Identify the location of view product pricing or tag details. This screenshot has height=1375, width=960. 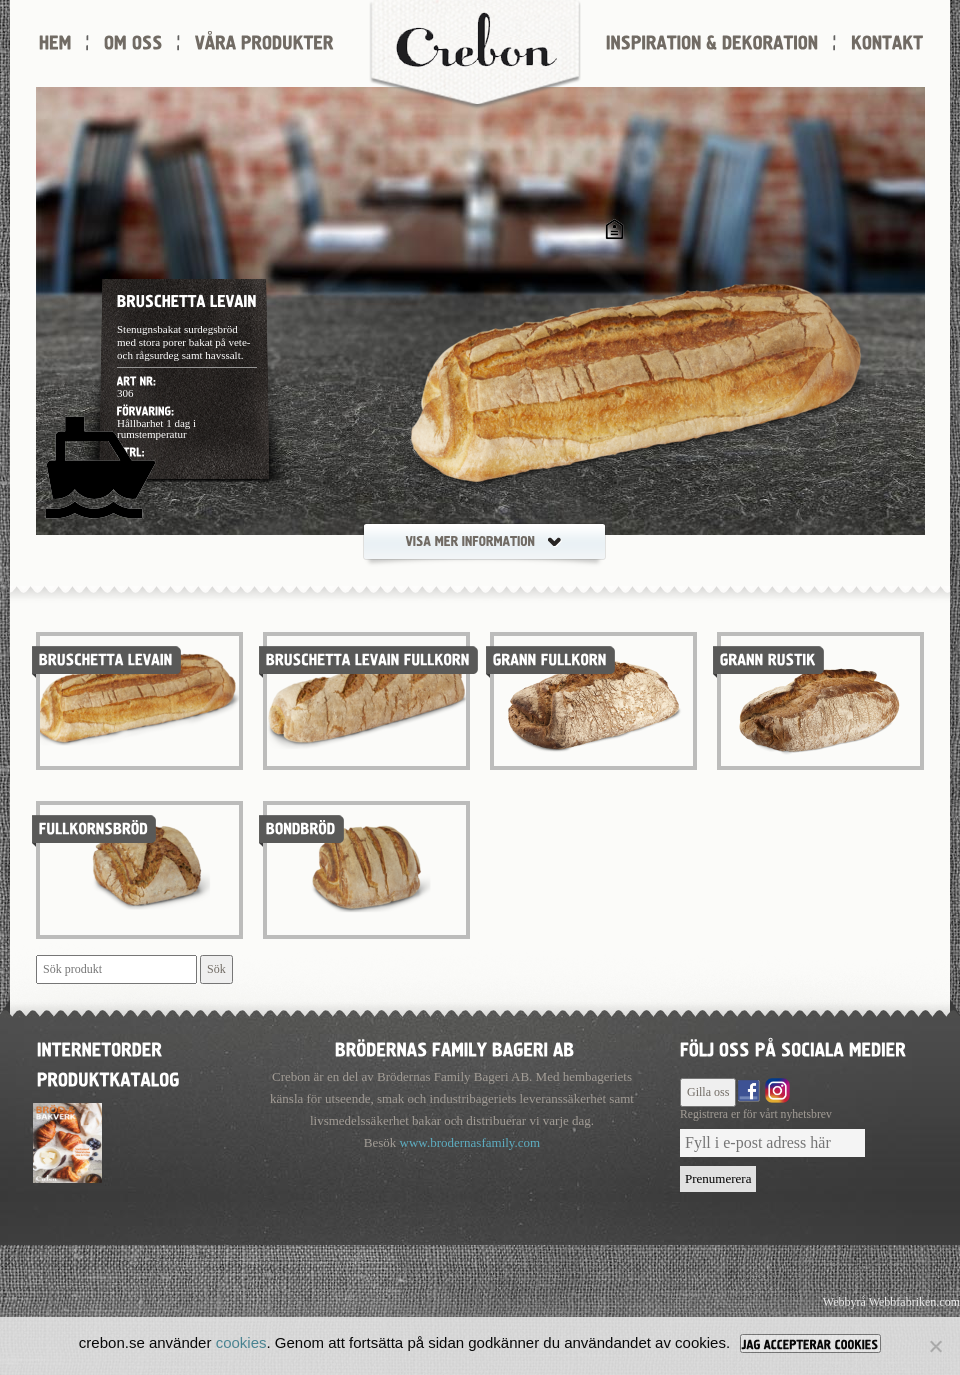
(614, 229).